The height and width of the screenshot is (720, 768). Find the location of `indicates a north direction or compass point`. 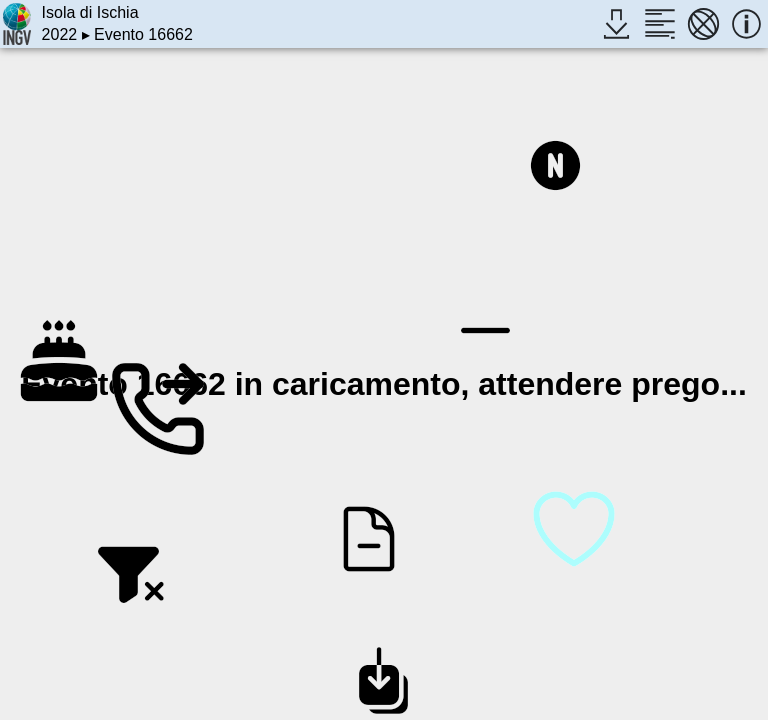

indicates a north direction or compass point is located at coordinates (555, 165).